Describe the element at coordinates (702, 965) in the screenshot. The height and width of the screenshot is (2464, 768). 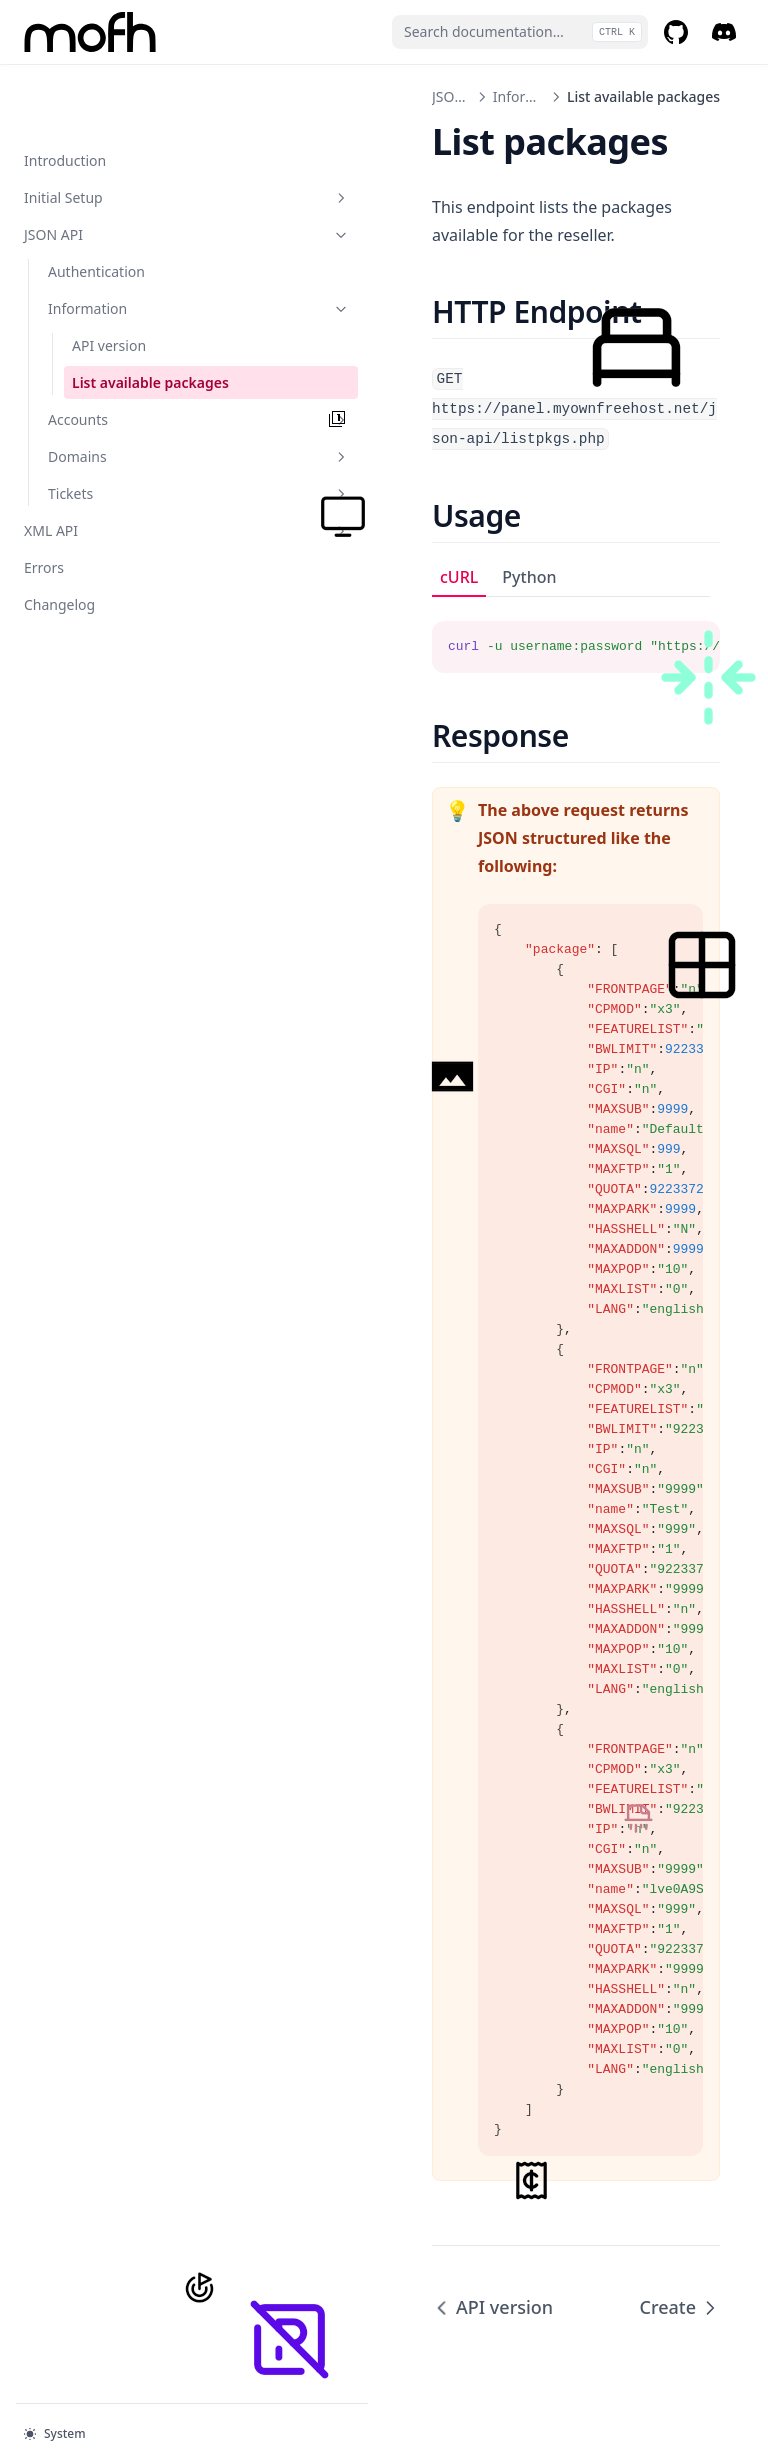
I see `switch to grid view` at that location.